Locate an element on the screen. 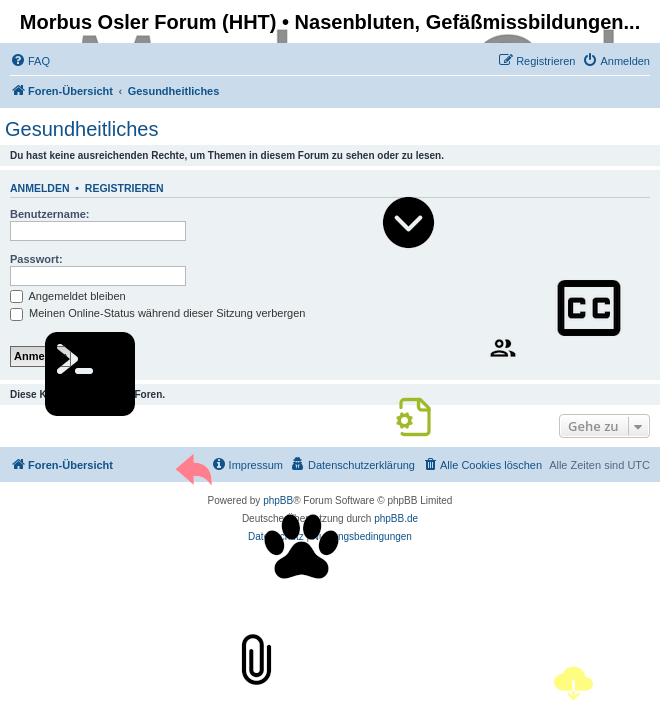 The image size is (660, 720). view contacts or people list is located at coordinates (503, 348).